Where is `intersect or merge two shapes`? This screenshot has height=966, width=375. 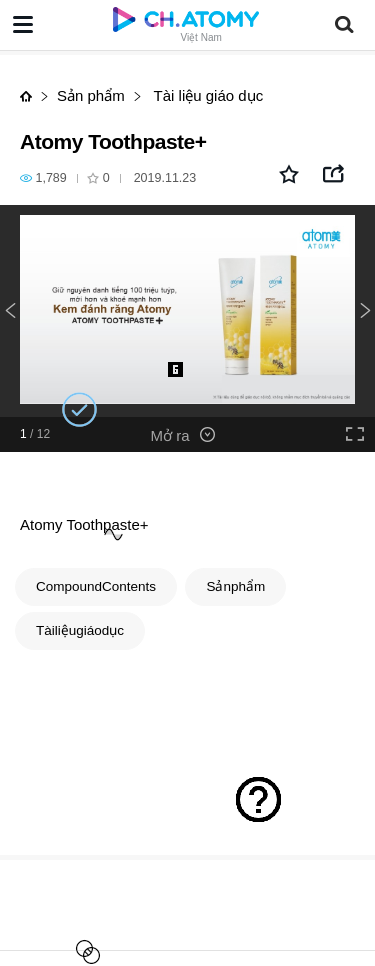 intersect or merge two shapes is located at coordinates (88, 952).